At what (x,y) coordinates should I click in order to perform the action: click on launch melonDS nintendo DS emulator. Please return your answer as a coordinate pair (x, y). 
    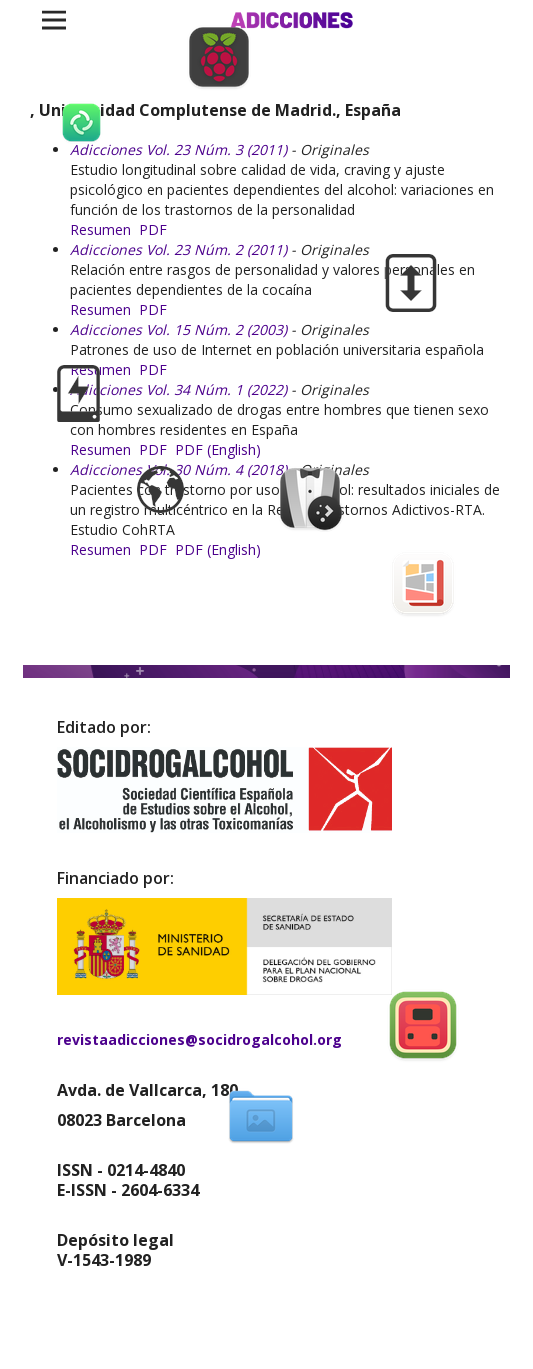
    Looking at the image, I should click on (423, 1025).